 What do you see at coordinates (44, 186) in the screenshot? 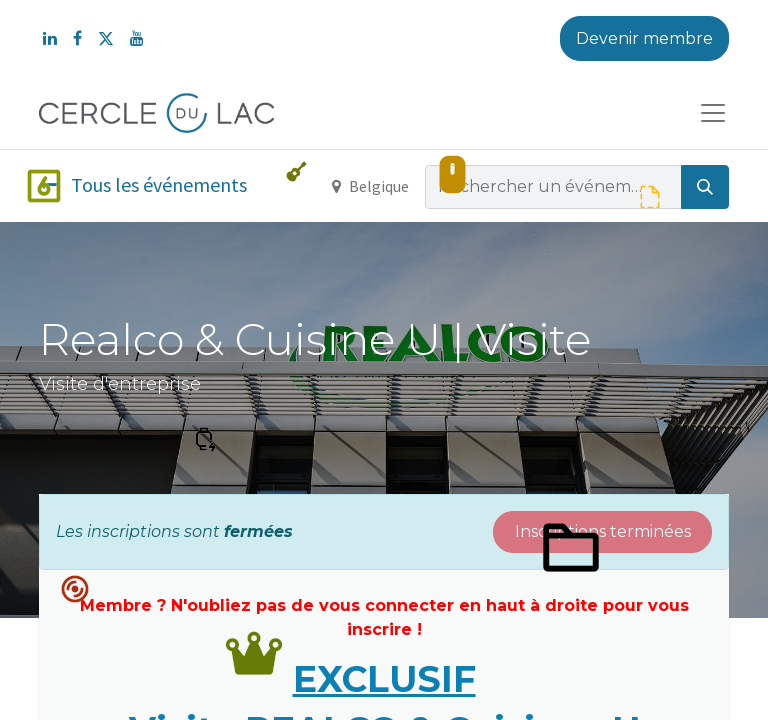
I see `select or input the number six` at bounding box center [44, 186].